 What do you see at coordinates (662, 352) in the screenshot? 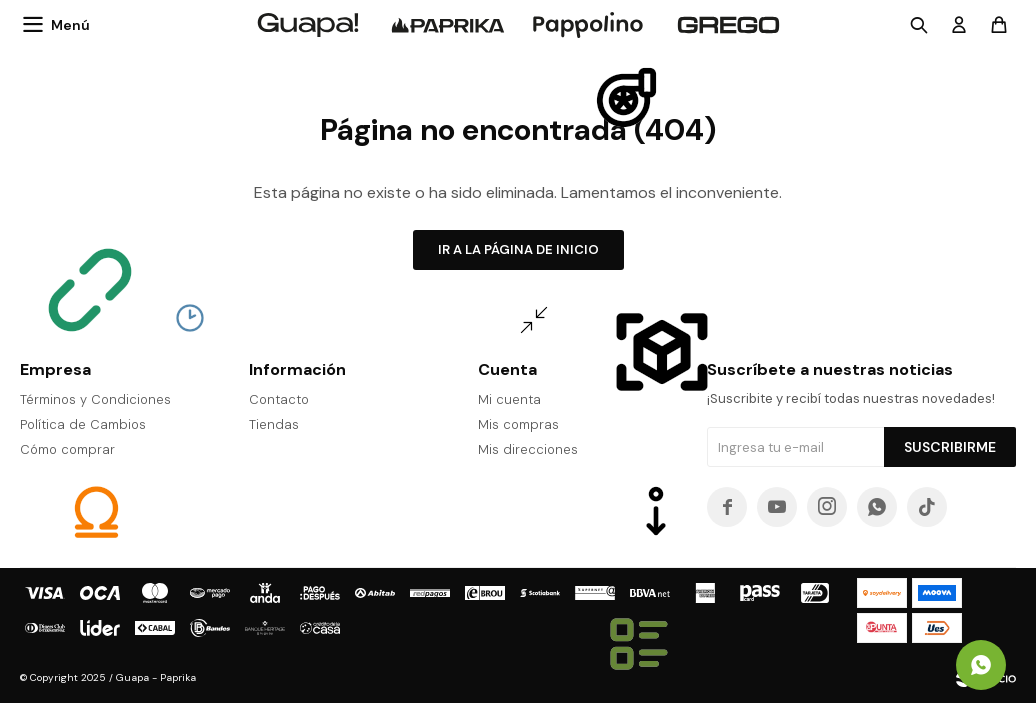
I see `scan or detect 3D objects` at bounding box center [662, 352].